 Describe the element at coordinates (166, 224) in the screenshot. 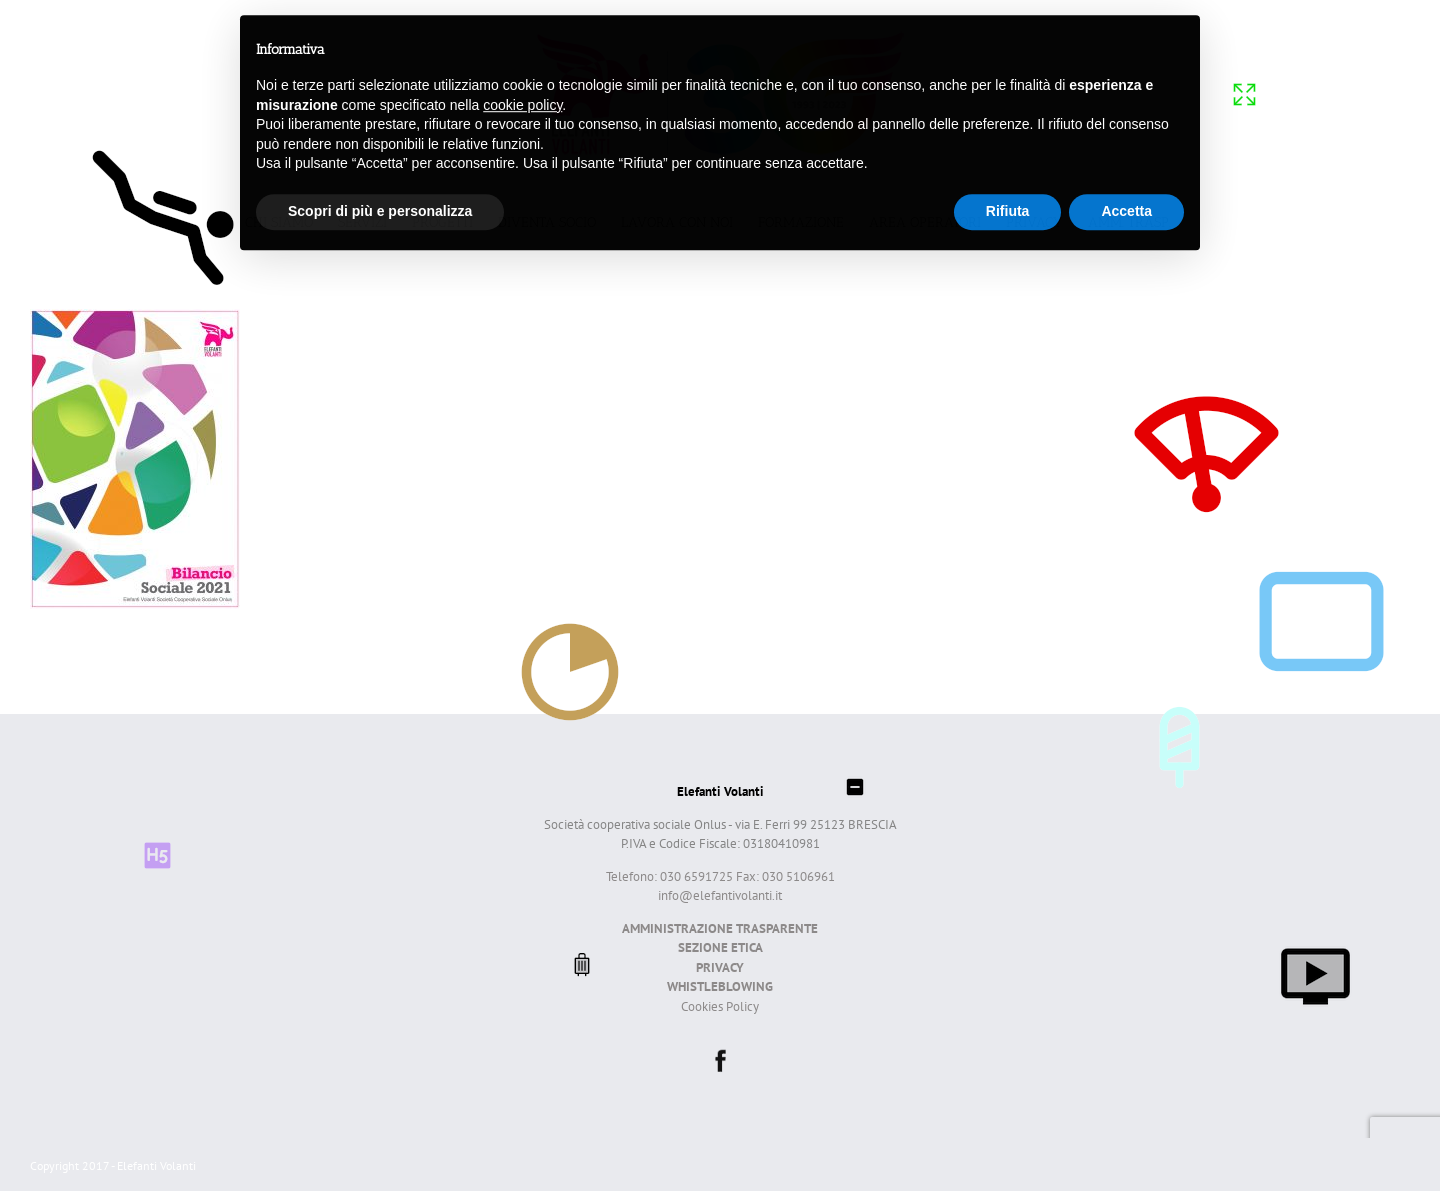

I see `browse scuba diving activities or lessons` at that location.